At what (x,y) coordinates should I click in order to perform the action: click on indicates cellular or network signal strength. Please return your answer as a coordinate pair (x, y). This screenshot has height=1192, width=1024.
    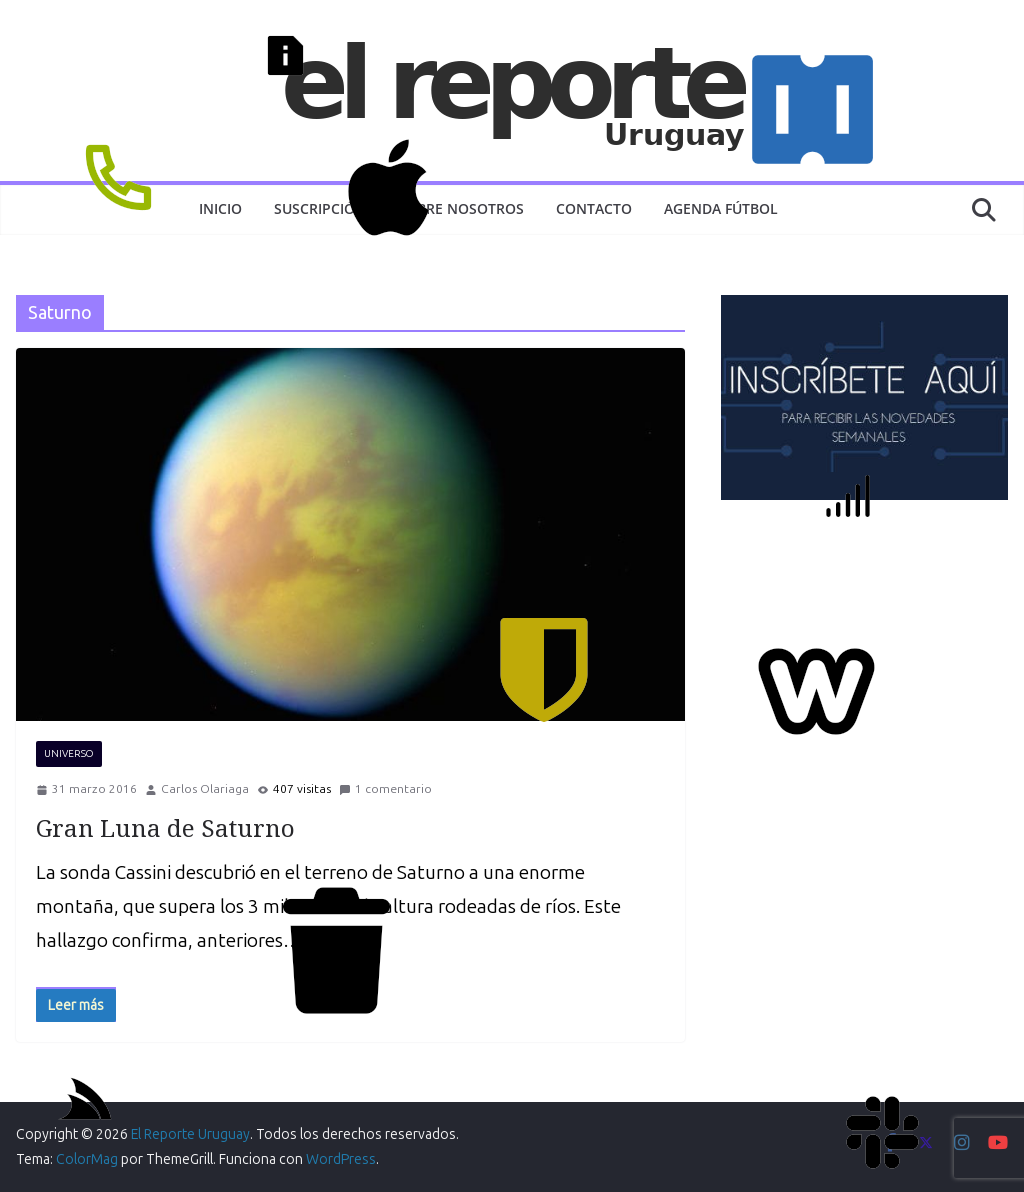
    Looking at the image, I should click on (848, 496).